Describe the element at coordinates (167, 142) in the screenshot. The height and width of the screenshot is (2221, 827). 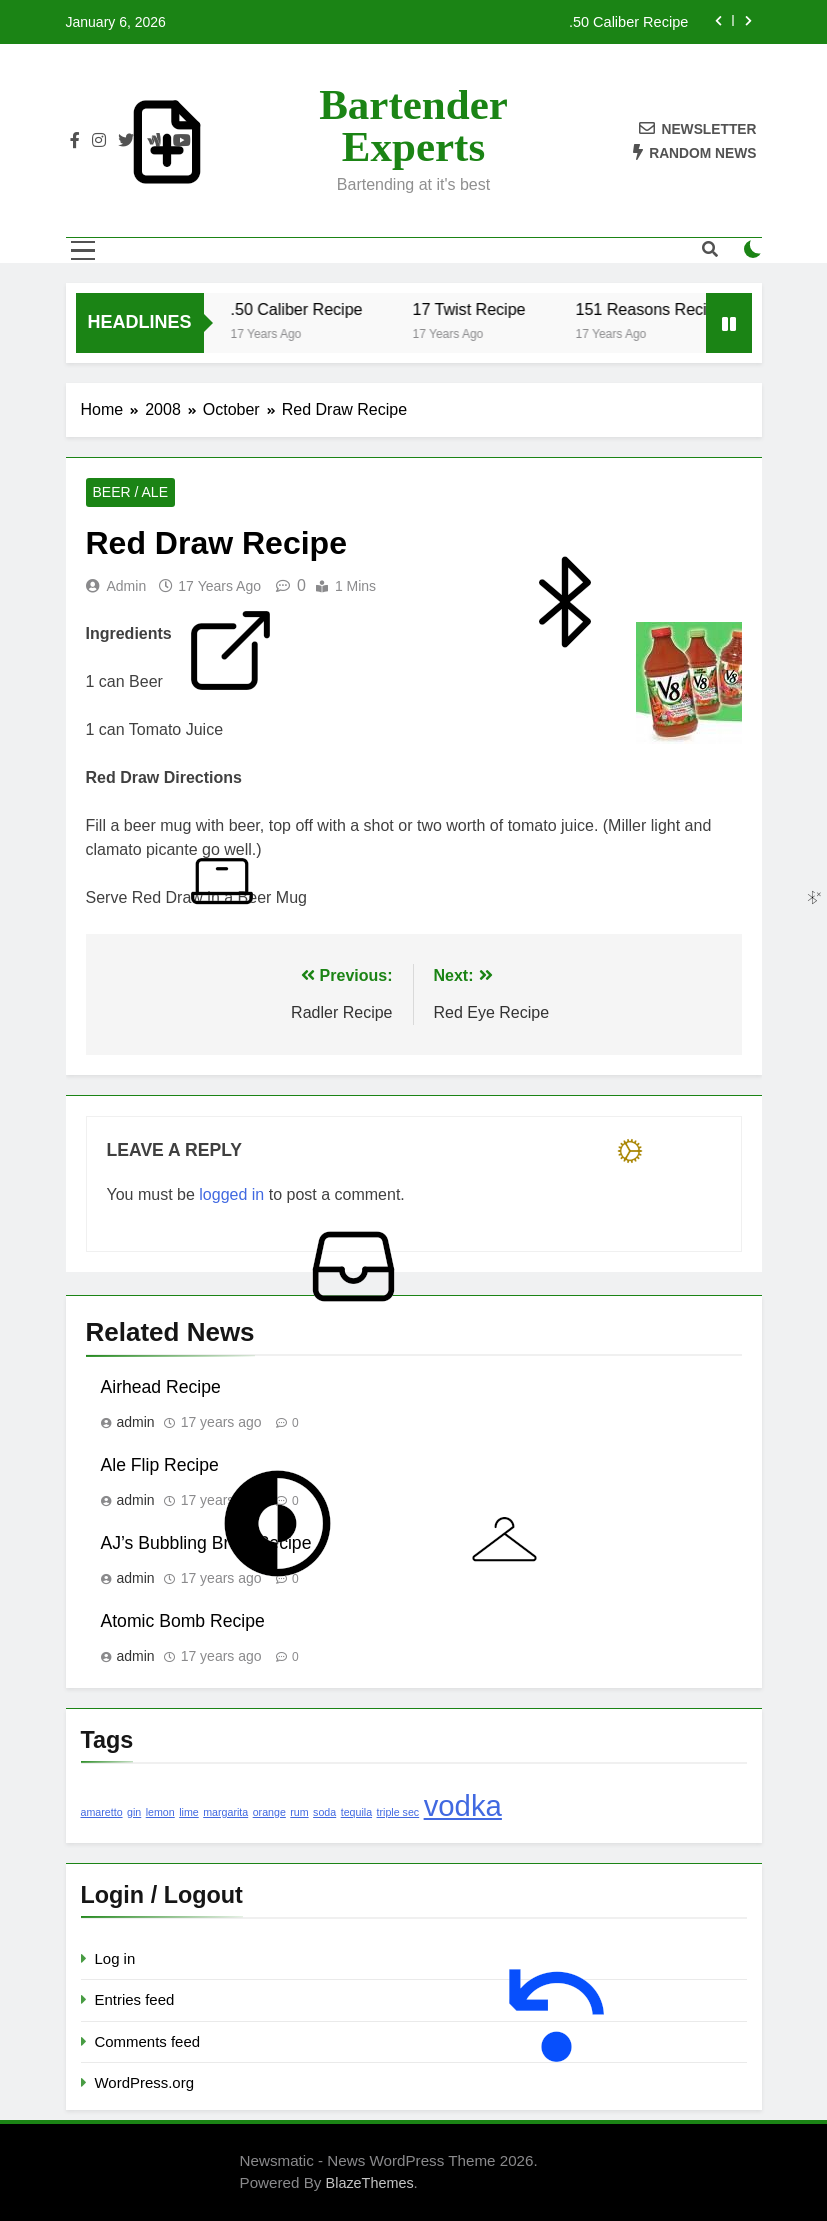
I see `create a new file` at that location.